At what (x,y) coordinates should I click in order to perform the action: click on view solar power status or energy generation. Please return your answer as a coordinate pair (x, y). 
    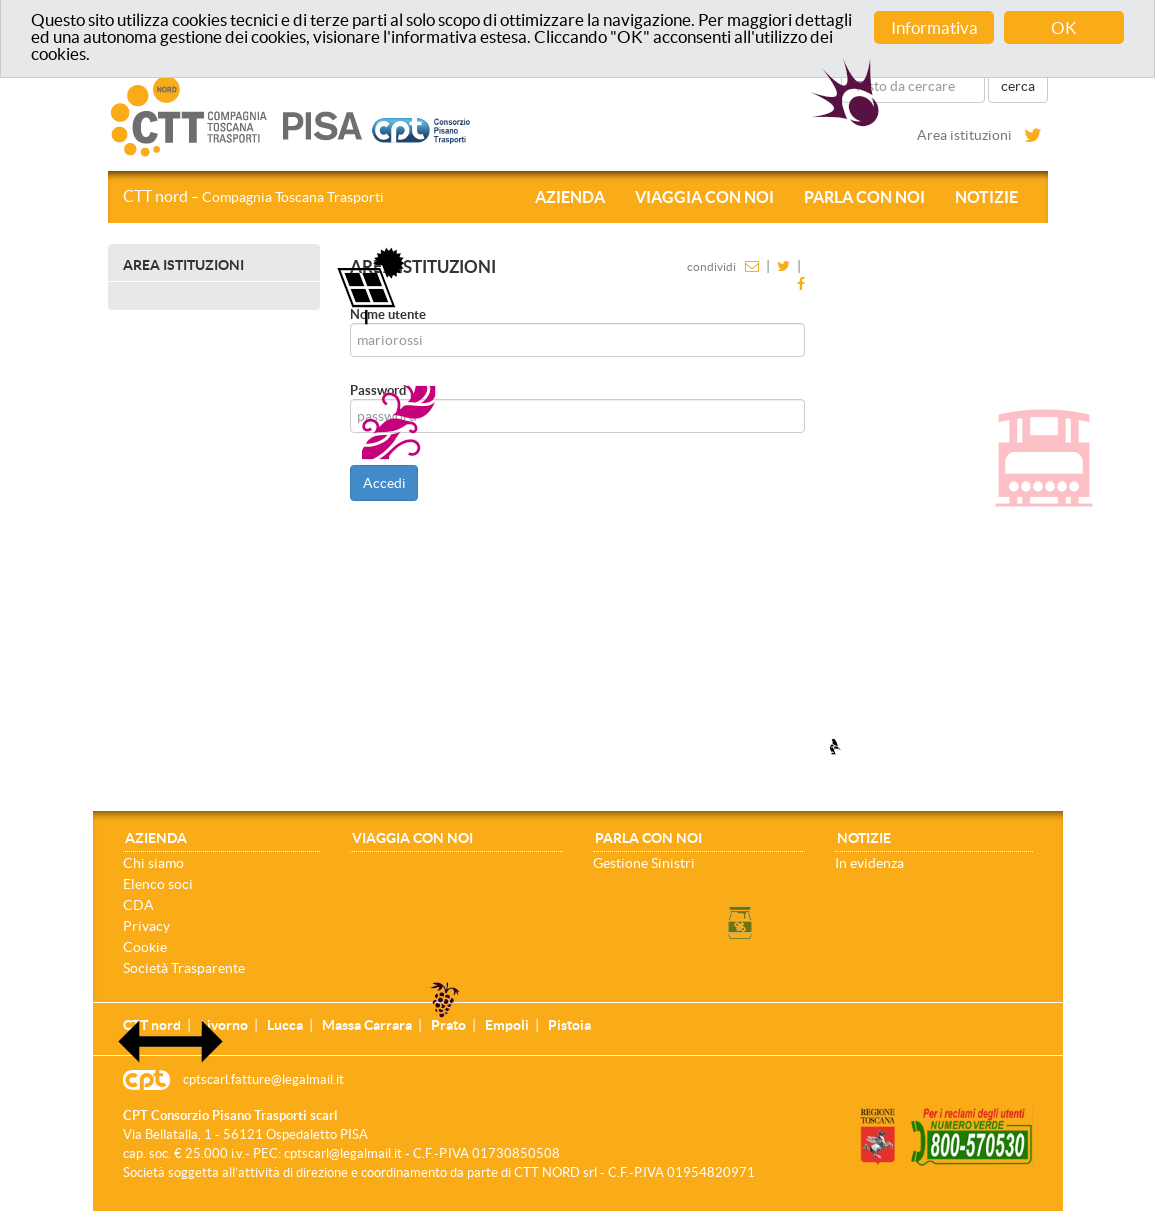
    Looking at the image, I should click on (371, 286).